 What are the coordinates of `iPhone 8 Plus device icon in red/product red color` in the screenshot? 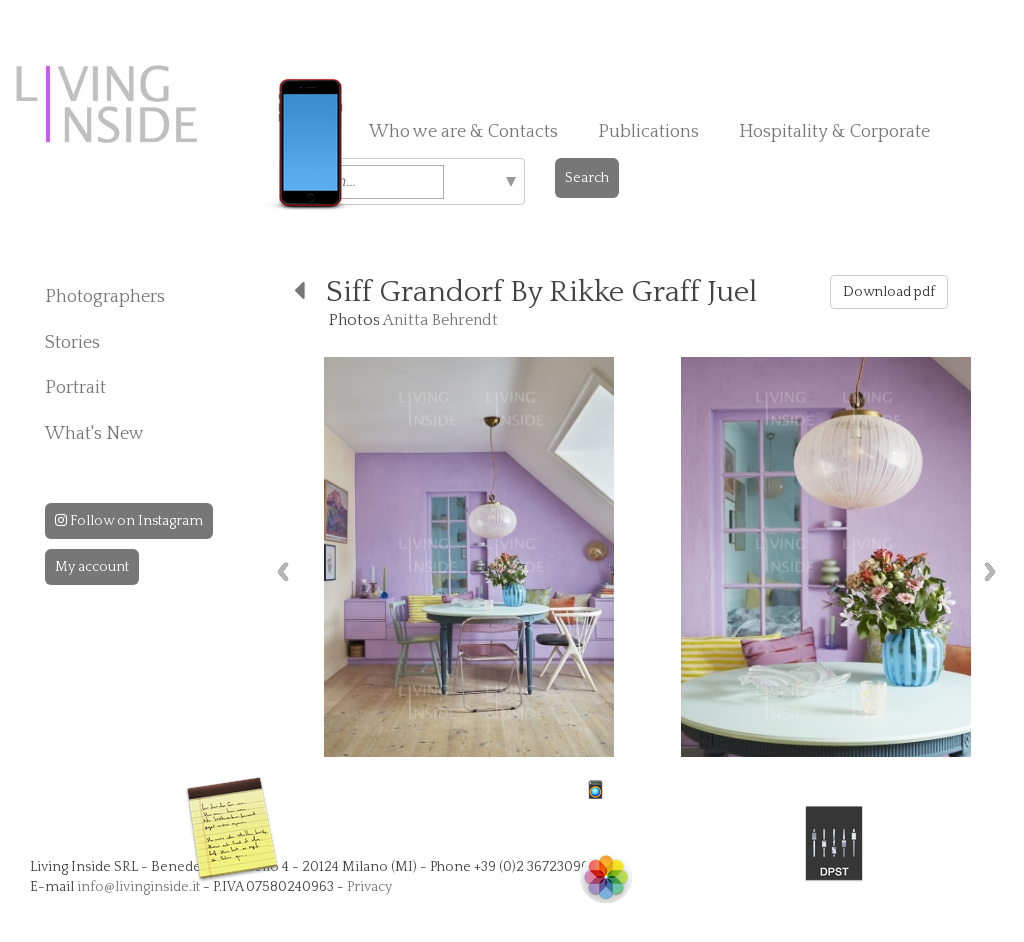 It's located at (310, 144).